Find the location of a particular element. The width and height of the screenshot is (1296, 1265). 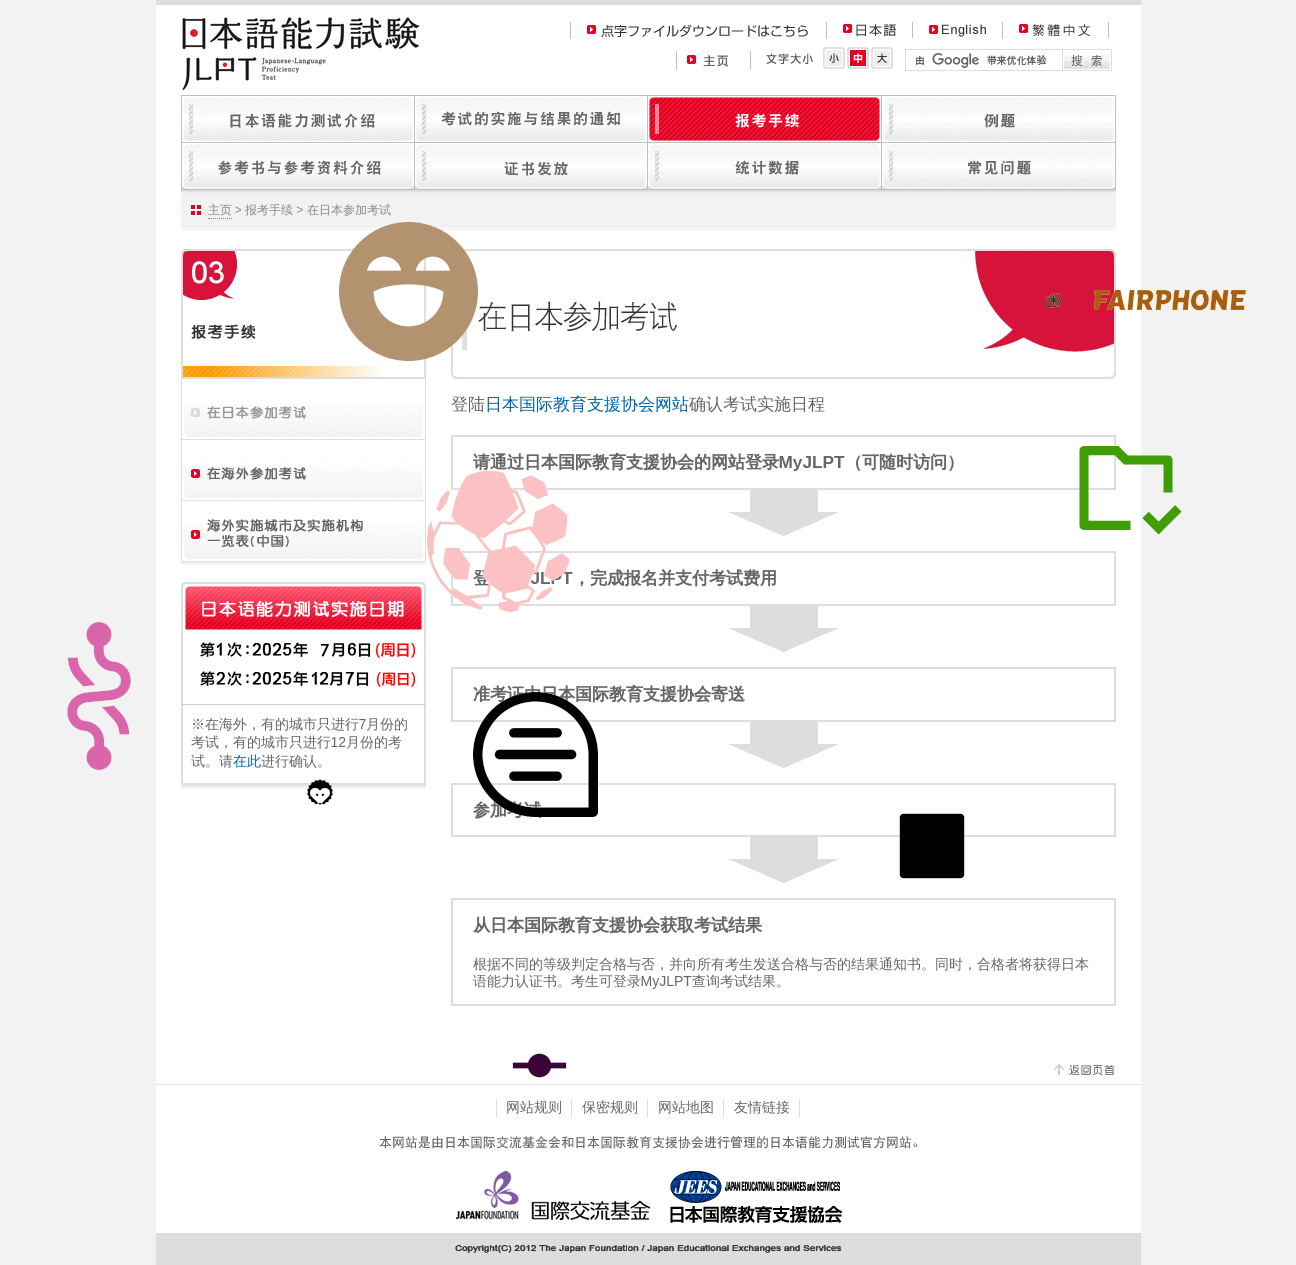

view commit details in version control is located at coordinates (539, 1065).